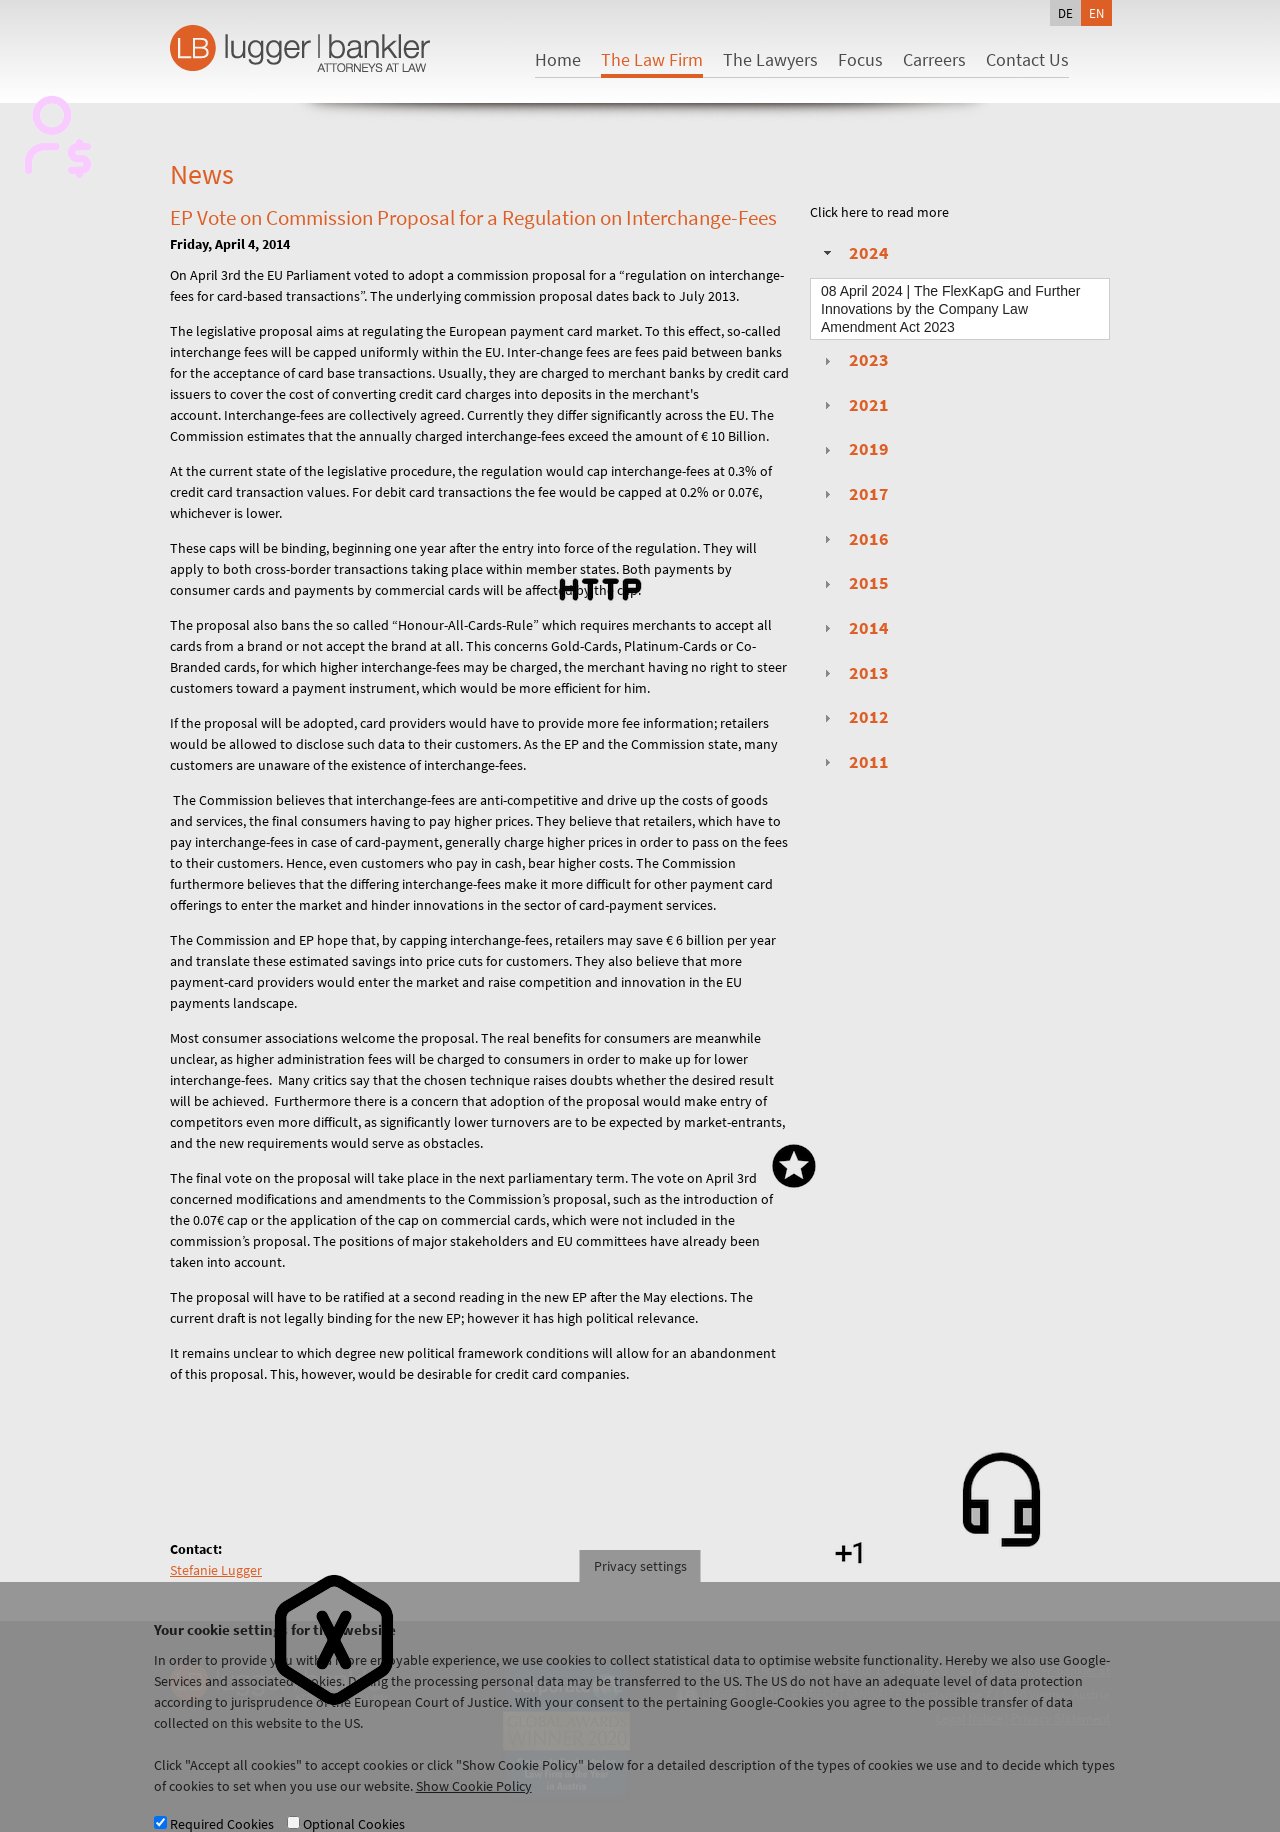 The width and height of the screenshot is (1280, 1832). Describe the element at coordinates (334, 1640) in the screenshot. I see `close or cancel action` at that location.